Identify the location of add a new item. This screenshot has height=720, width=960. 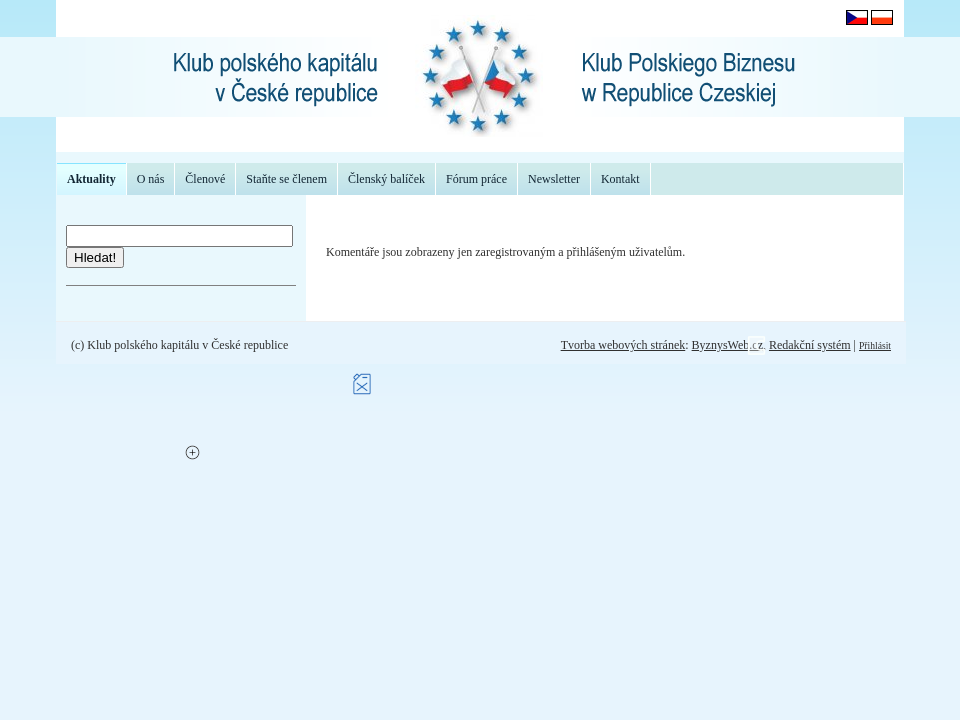
(192, 452).